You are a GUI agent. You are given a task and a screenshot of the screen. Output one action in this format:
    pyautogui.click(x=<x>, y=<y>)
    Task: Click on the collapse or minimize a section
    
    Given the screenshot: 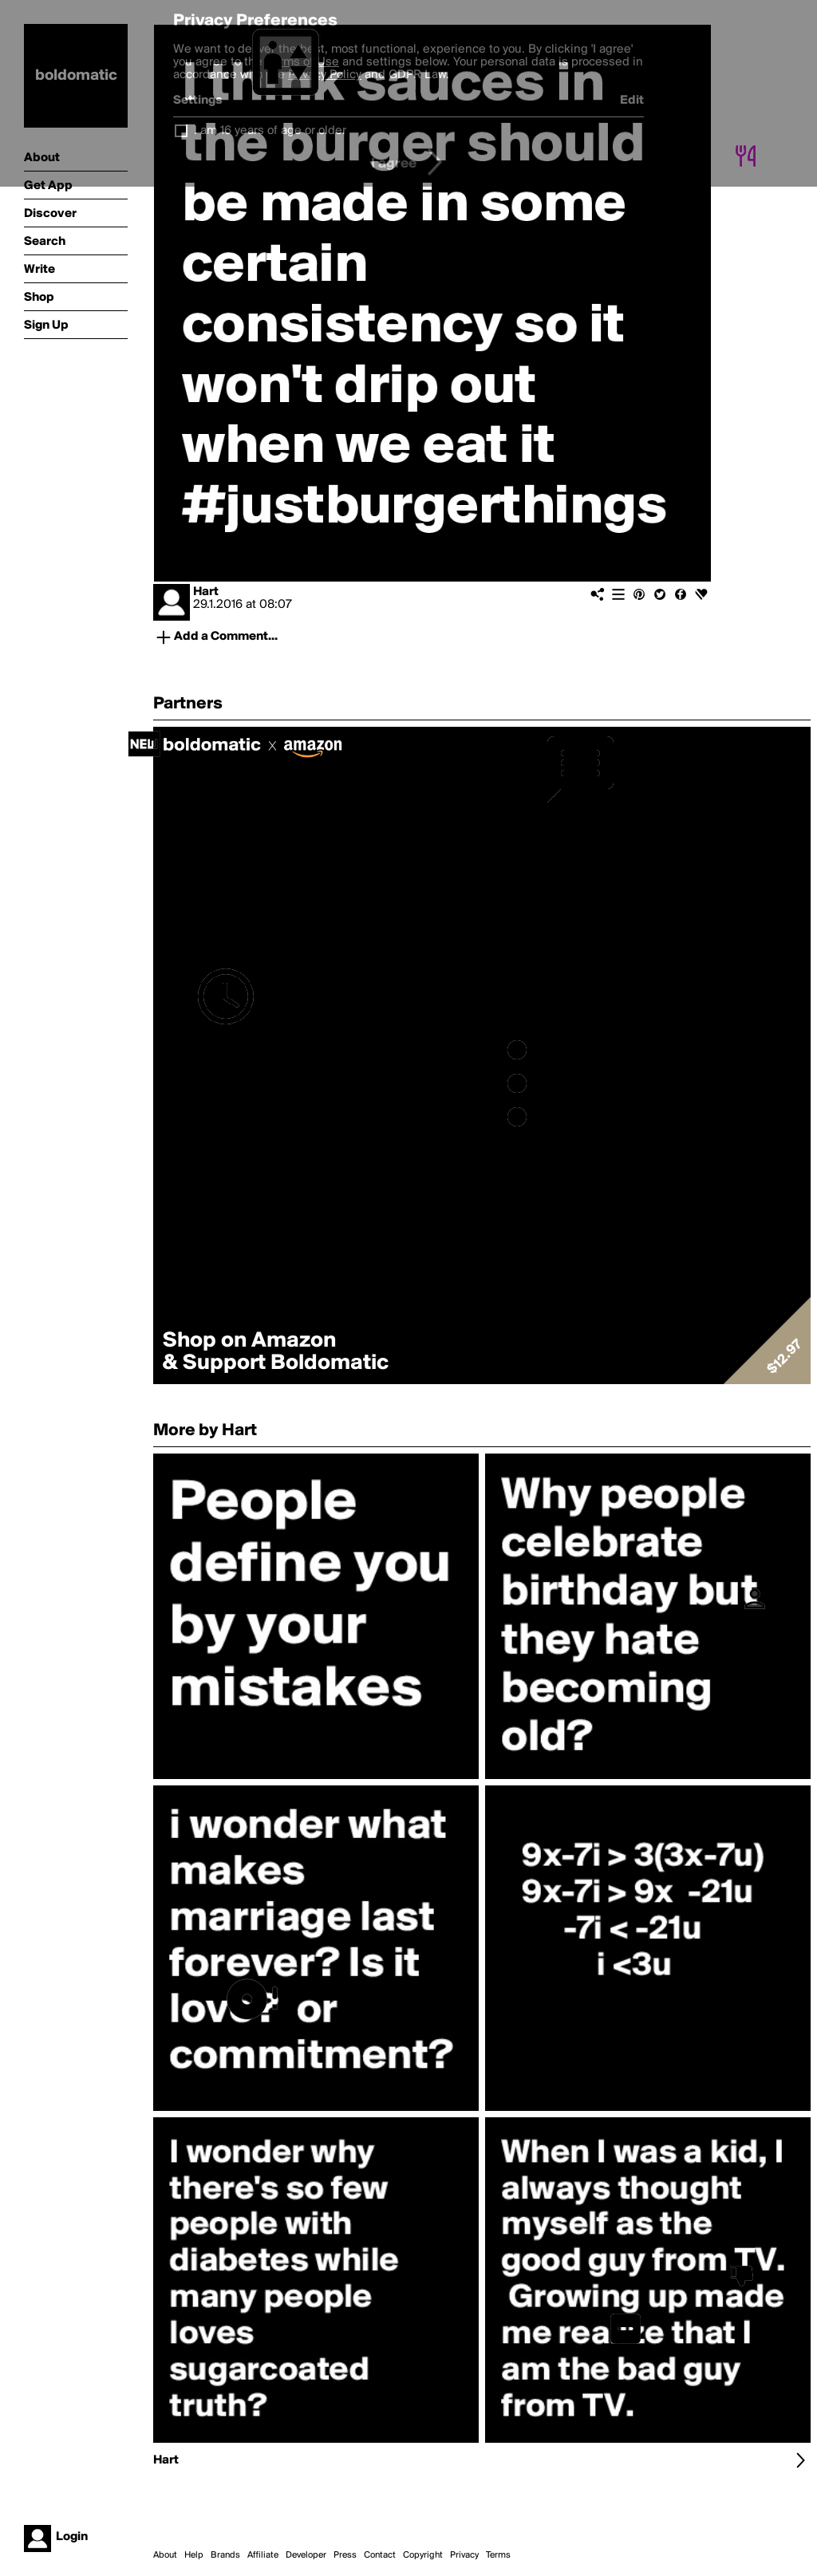 What is the action you would take?
    pyautogui.click(x=626, y=2329)
    